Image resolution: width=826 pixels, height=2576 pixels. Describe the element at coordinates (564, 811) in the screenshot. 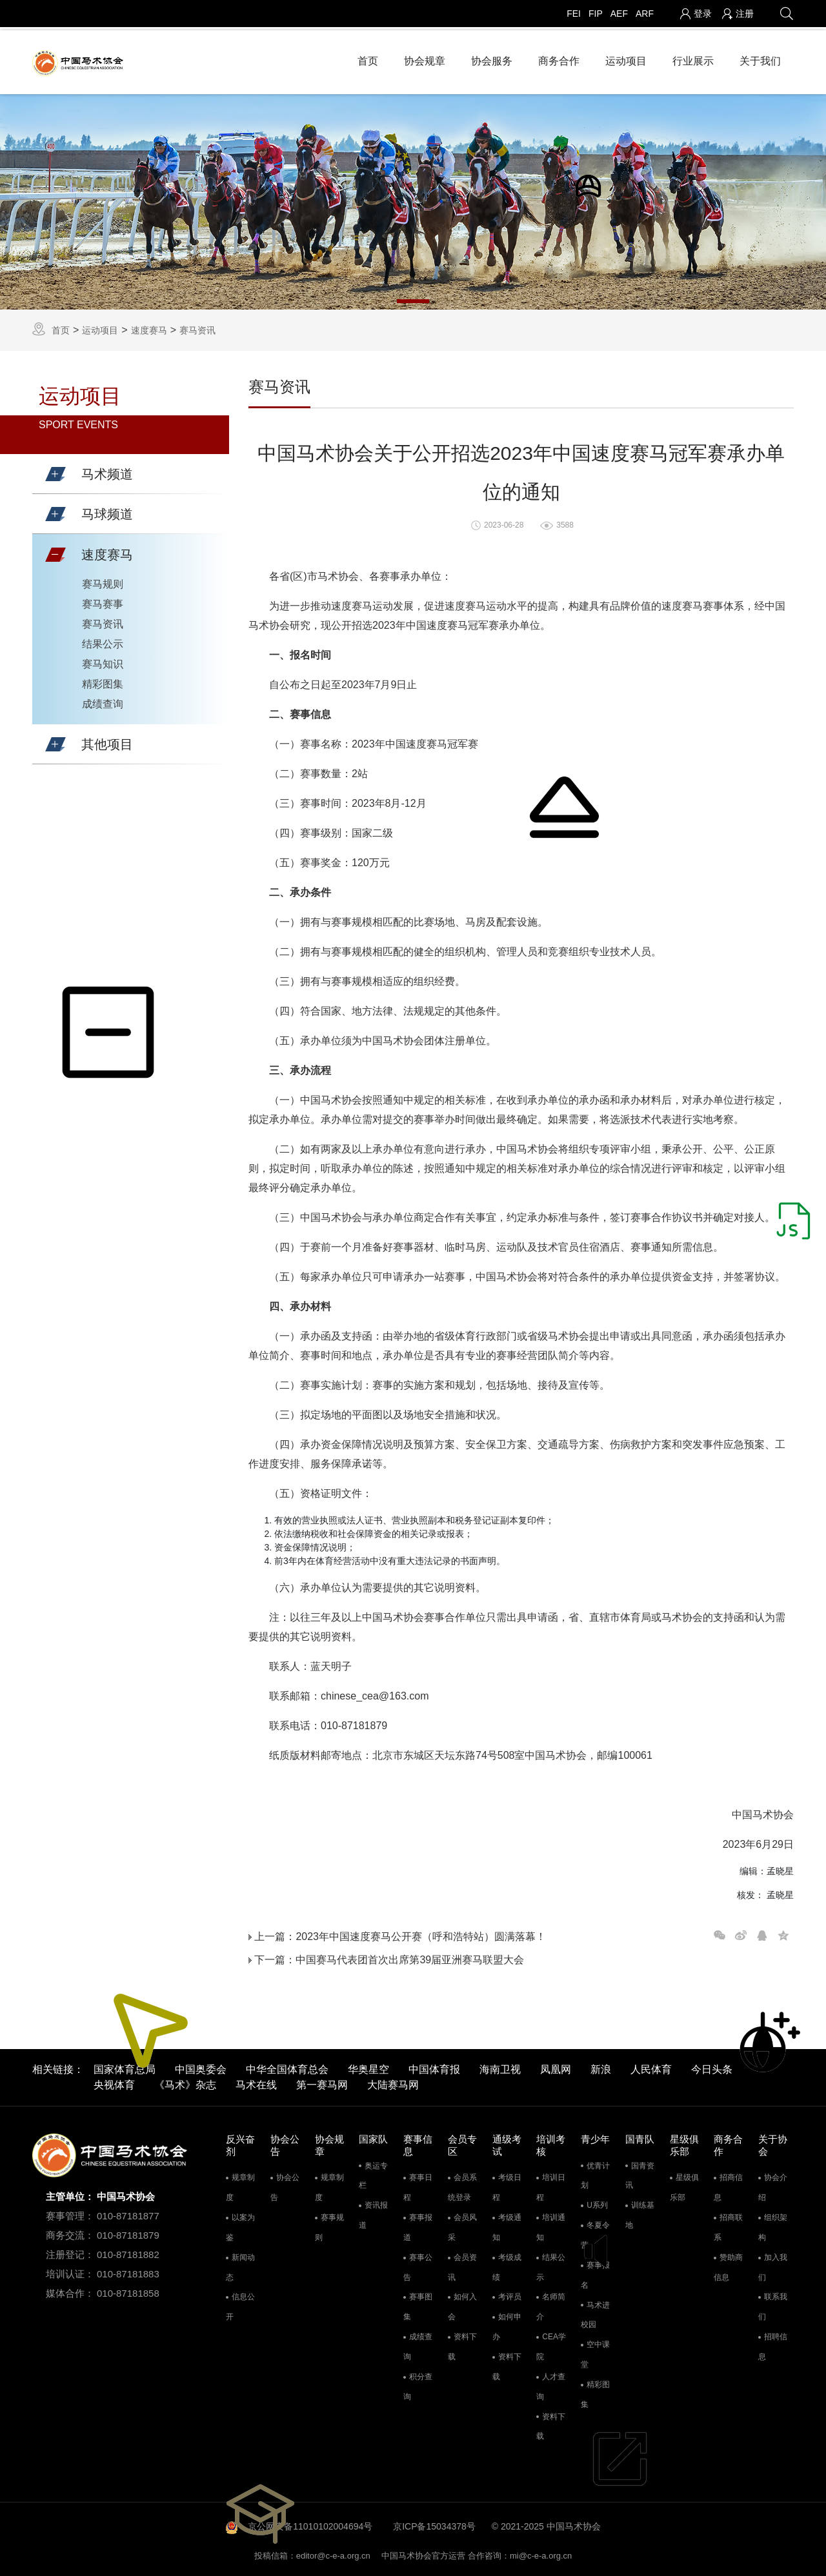

I see `eject media or disc` at that location.